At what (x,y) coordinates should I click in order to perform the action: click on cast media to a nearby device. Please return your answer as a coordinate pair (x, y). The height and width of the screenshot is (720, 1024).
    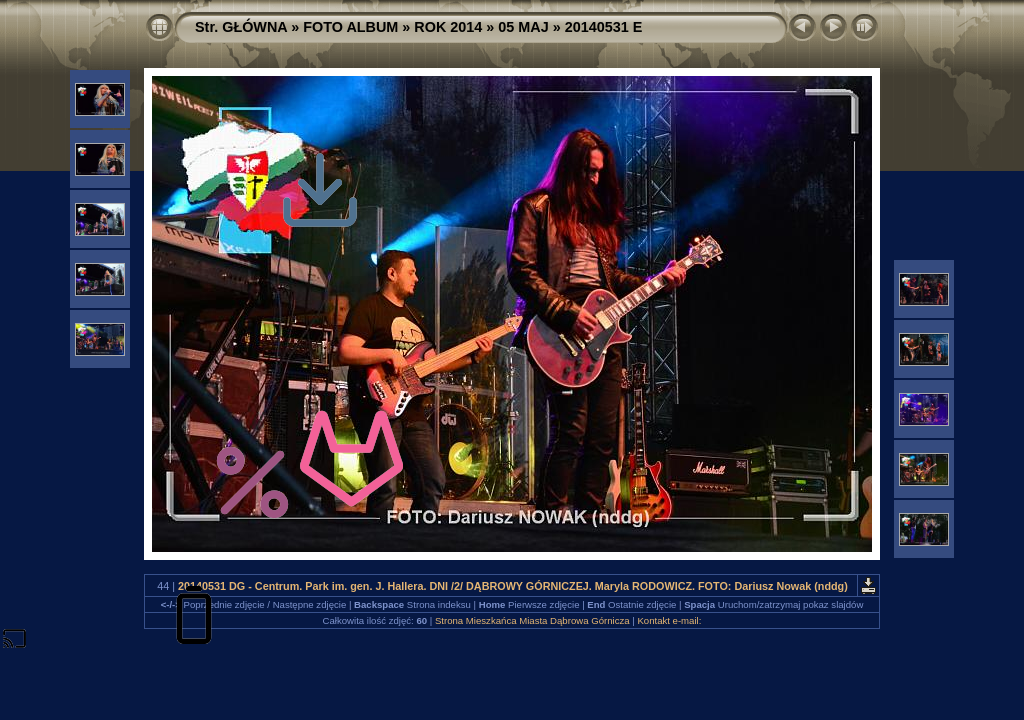
    Looking at the image, I should click on (14, 638).